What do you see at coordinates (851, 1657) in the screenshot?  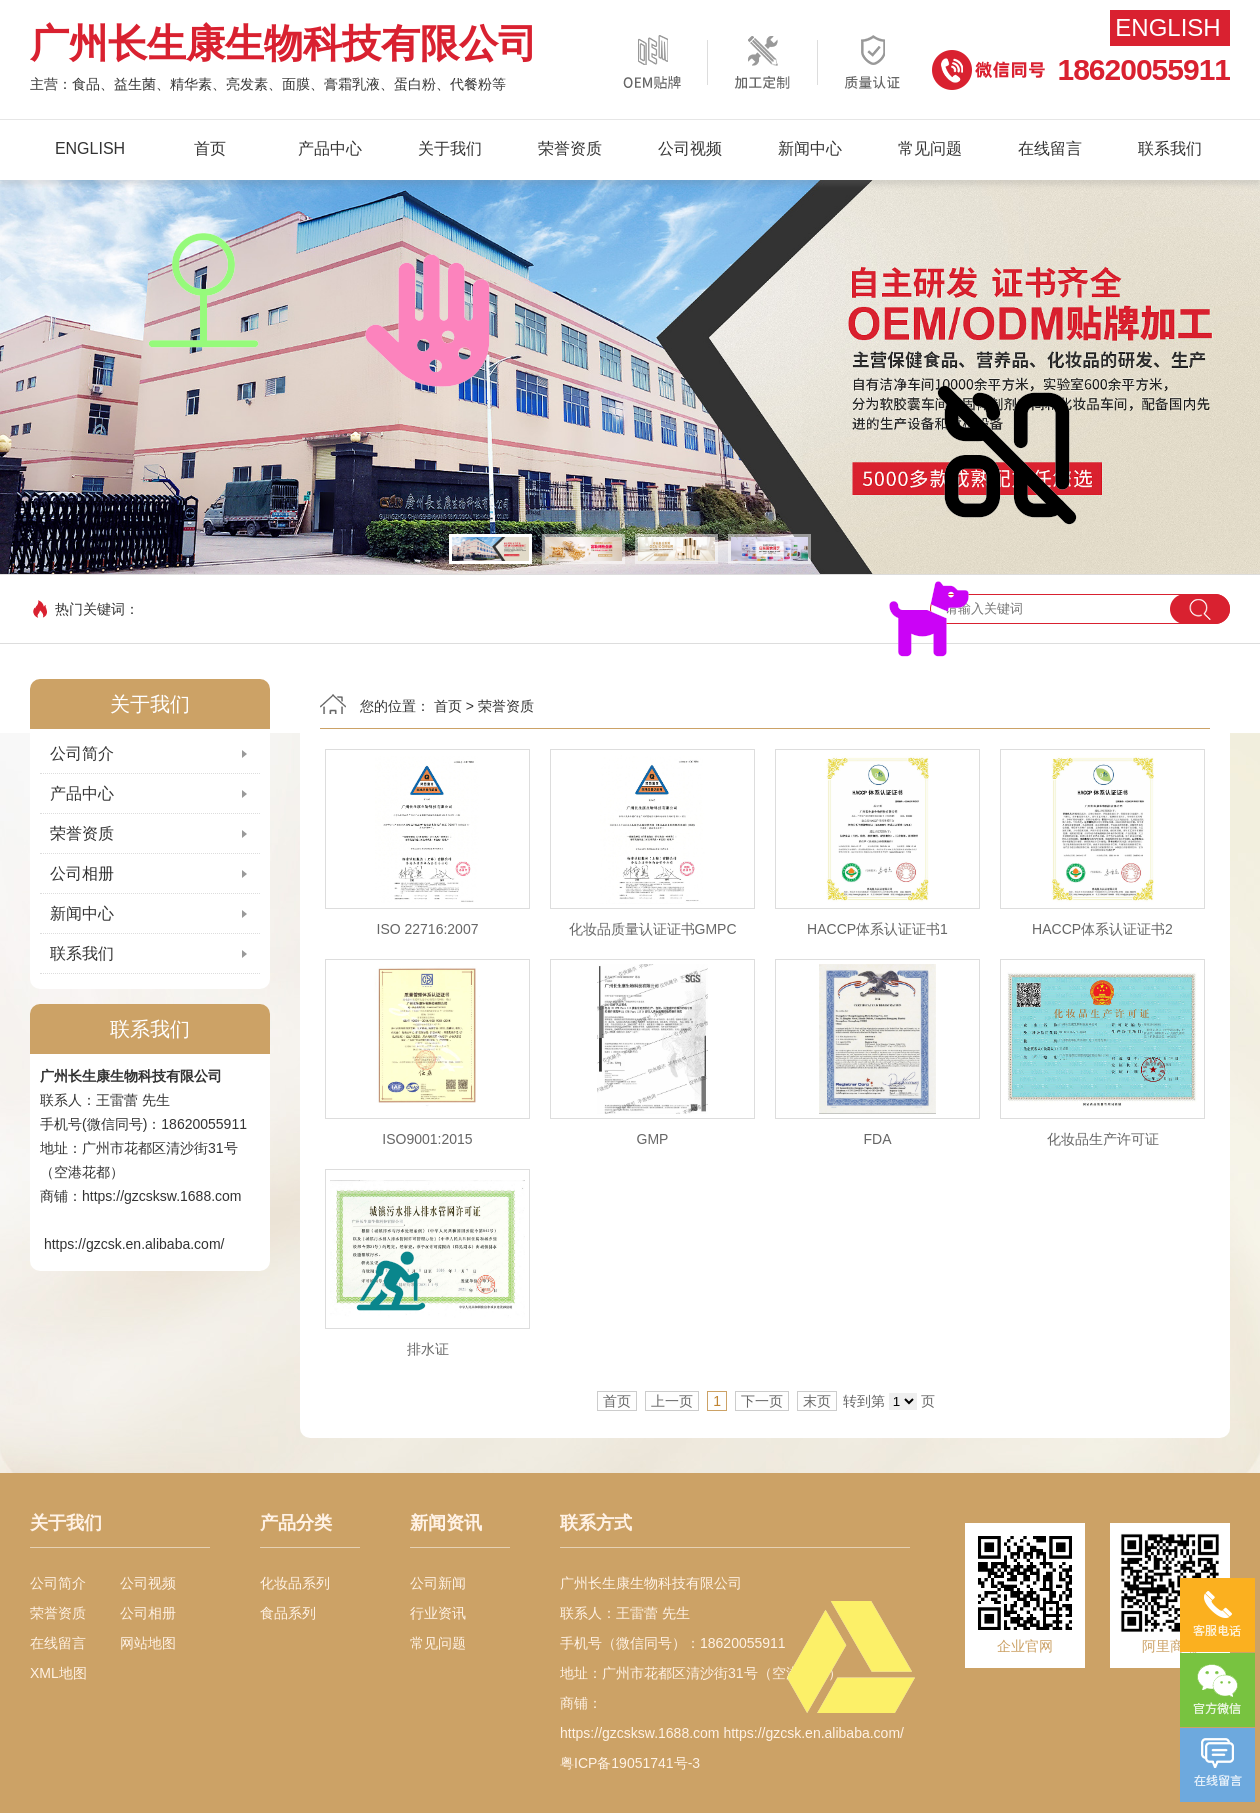 I see `open google drive` at bounding box center [851, 1657].